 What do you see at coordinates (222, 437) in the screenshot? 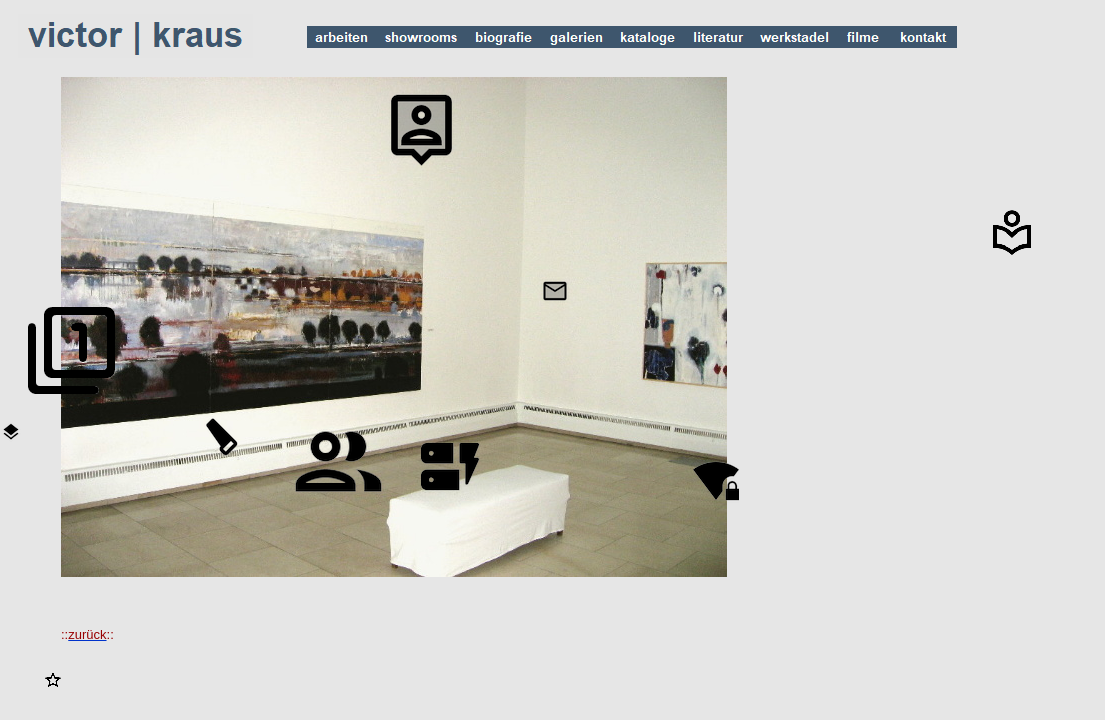
I see `find carpentry or woodworking services` at bounding box center [222, 437].